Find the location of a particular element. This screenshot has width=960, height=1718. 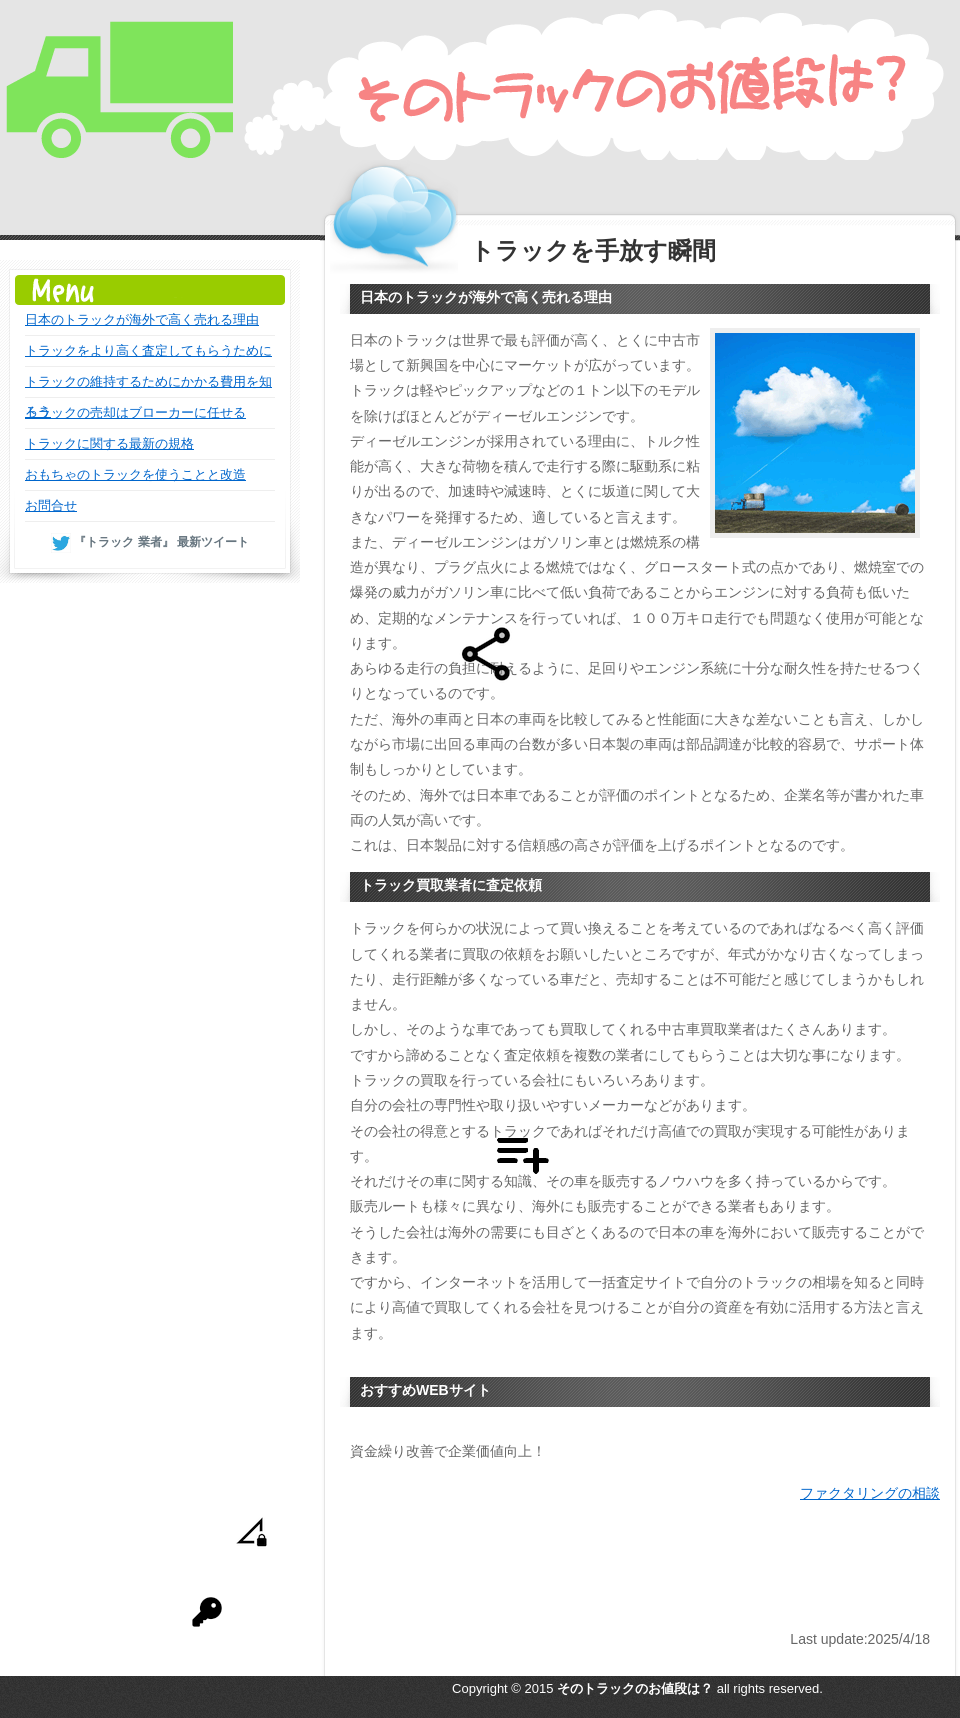

network connection is secured or encrypted is located at coordinates (251, 1532).